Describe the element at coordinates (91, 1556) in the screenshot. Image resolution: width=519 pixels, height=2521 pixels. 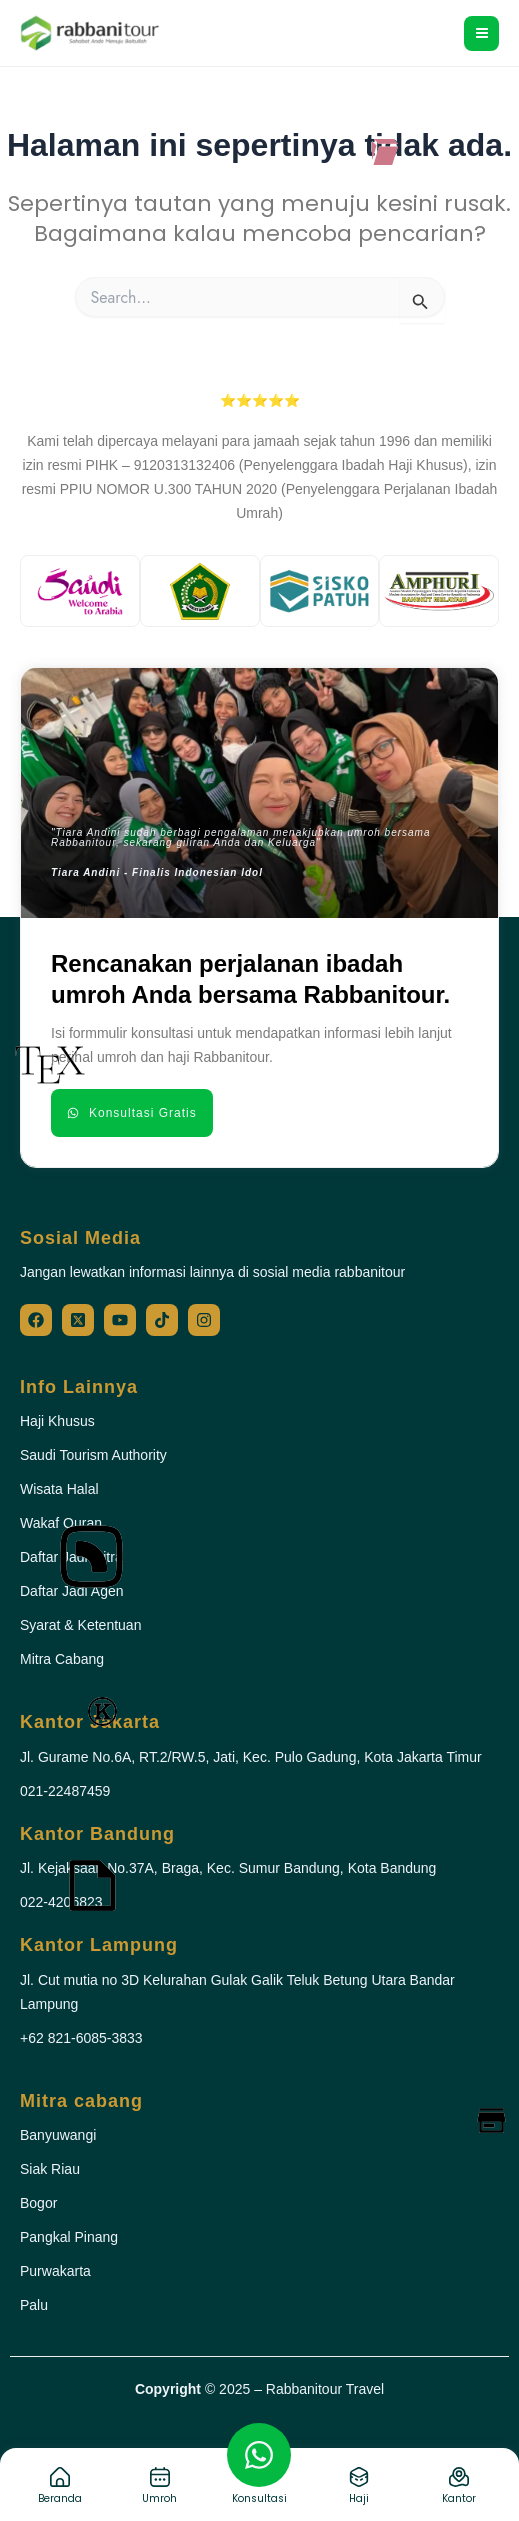
I see `open spectrum app` at that location.